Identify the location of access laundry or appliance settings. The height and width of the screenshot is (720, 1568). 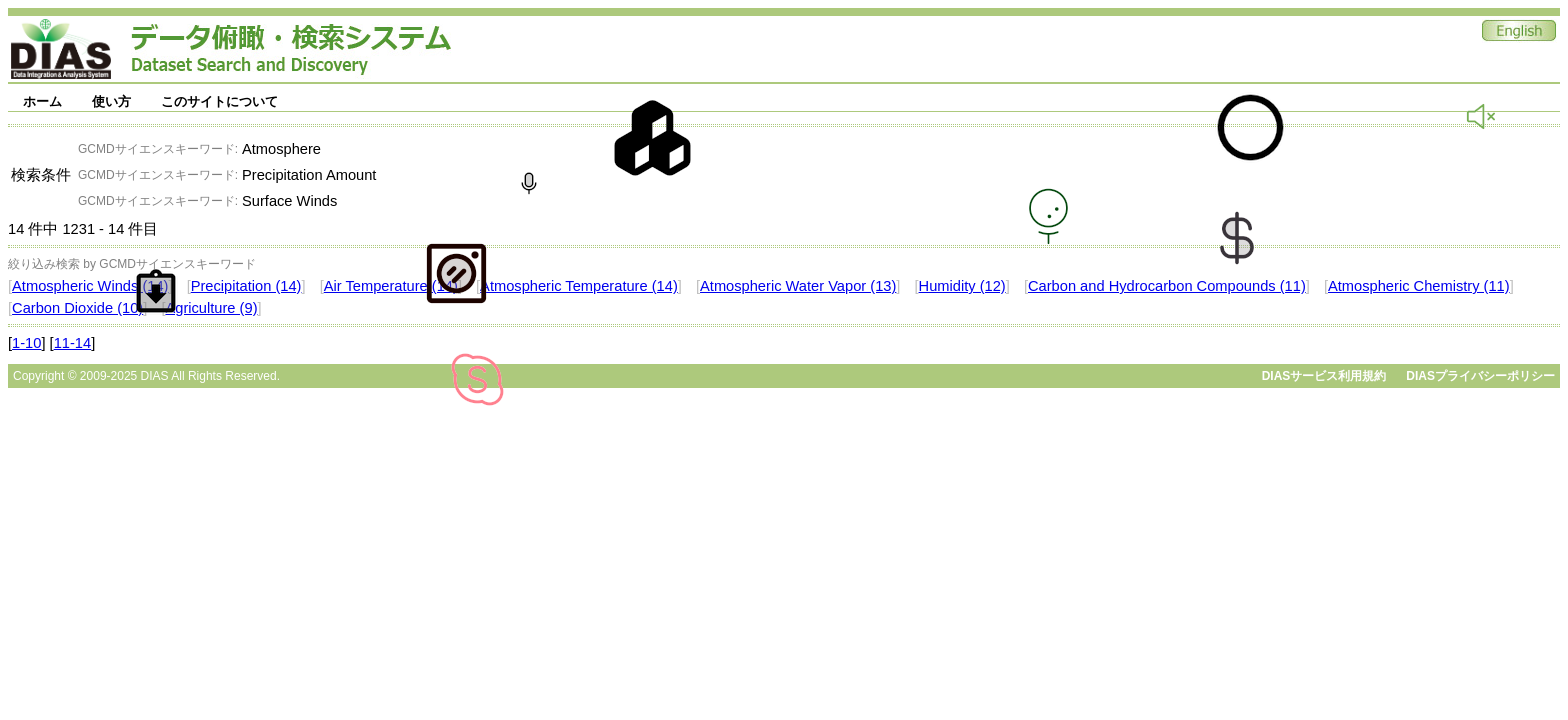
(456, 273).